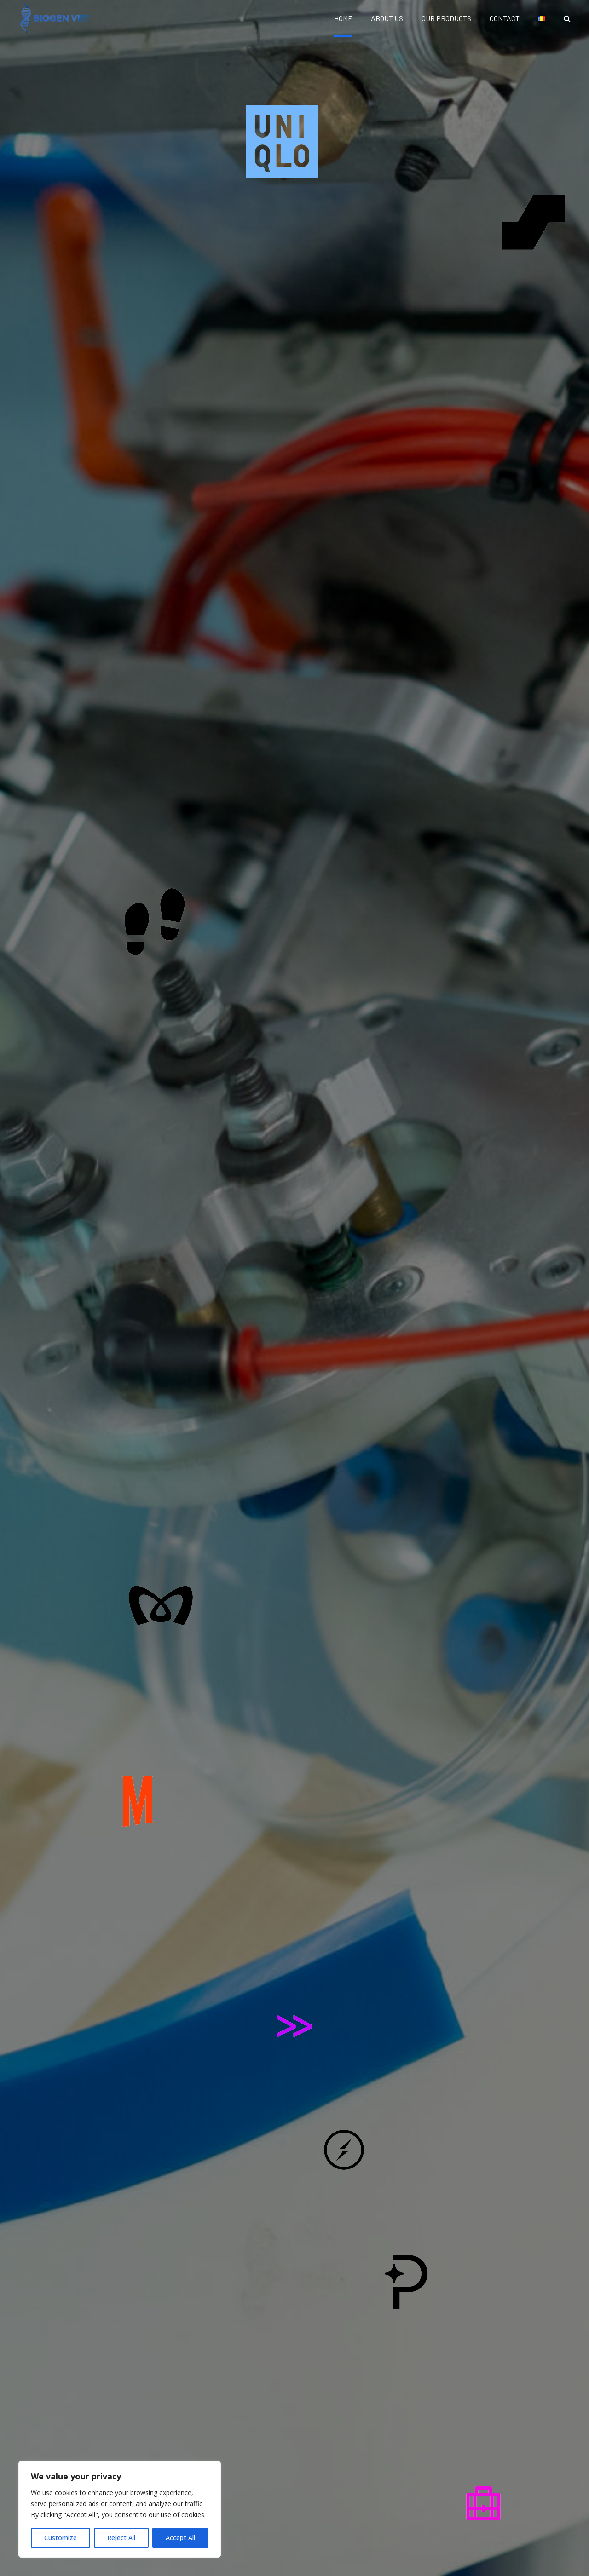  I want to click on cobalt app or service logo, so click(294, 2026).